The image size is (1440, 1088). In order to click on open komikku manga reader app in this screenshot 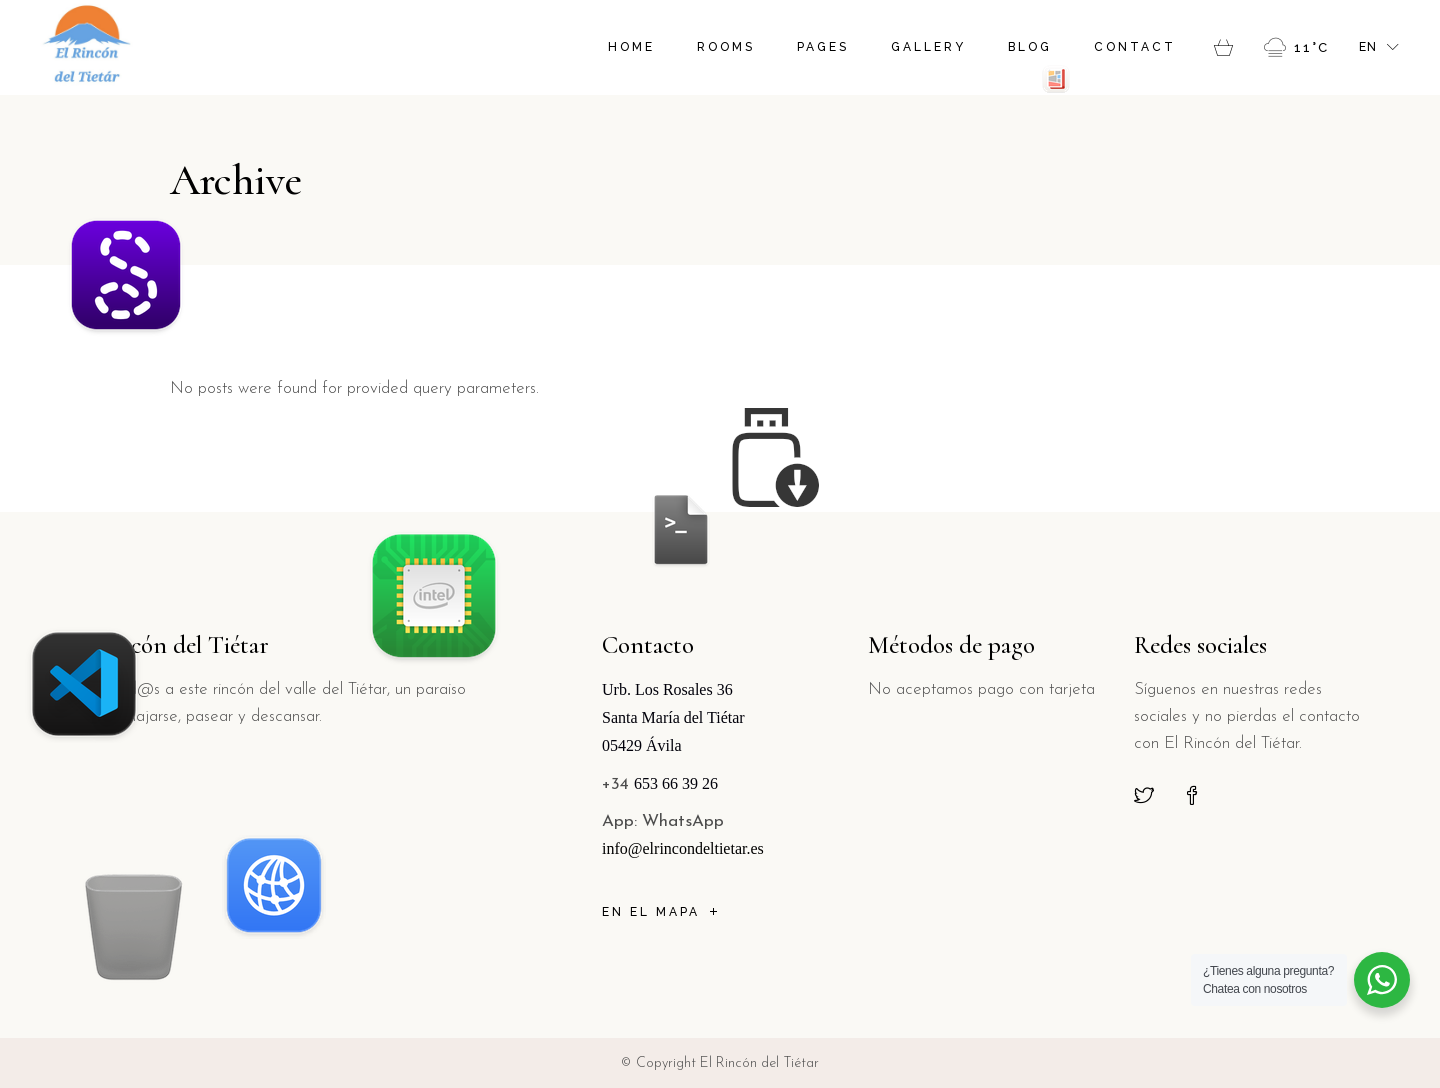, I will do `click(1056, 79)`.